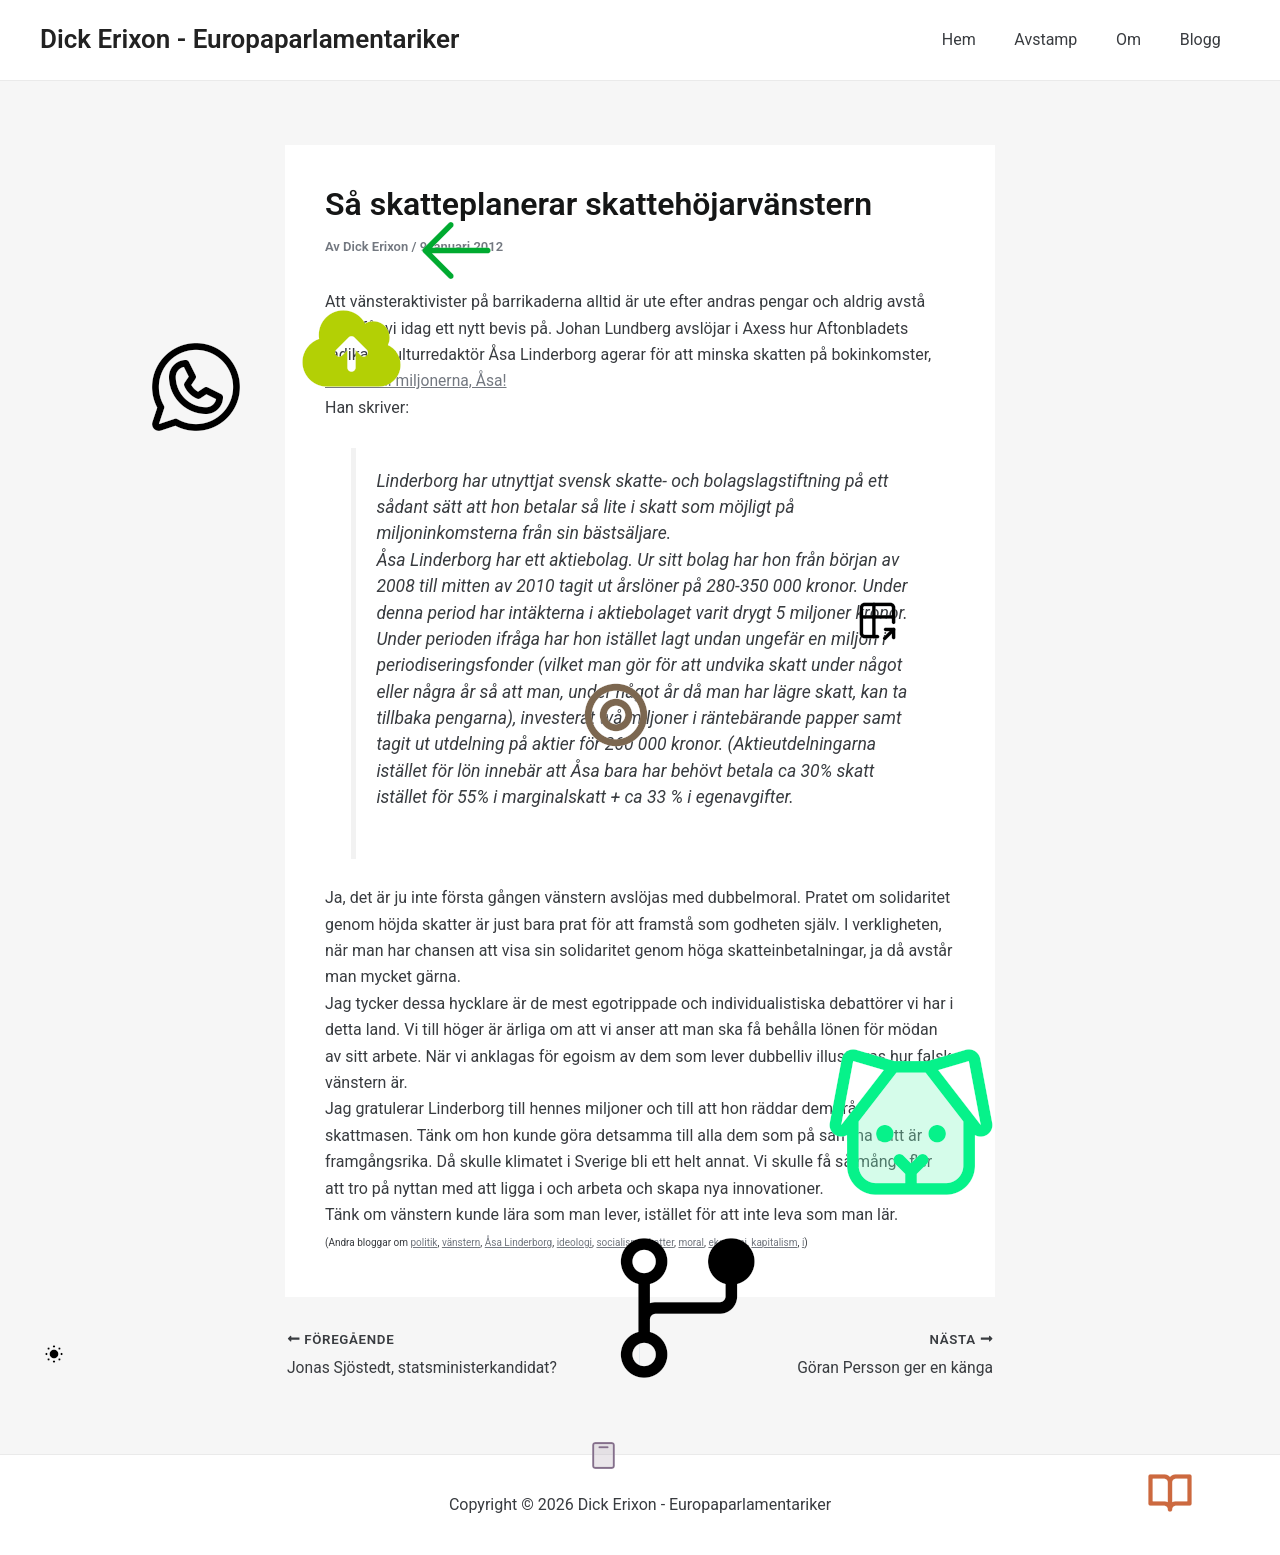  Describe the element at coordinates (1170, 1490) in the screenshot. I see `open reading mode or e-reader` at that location.